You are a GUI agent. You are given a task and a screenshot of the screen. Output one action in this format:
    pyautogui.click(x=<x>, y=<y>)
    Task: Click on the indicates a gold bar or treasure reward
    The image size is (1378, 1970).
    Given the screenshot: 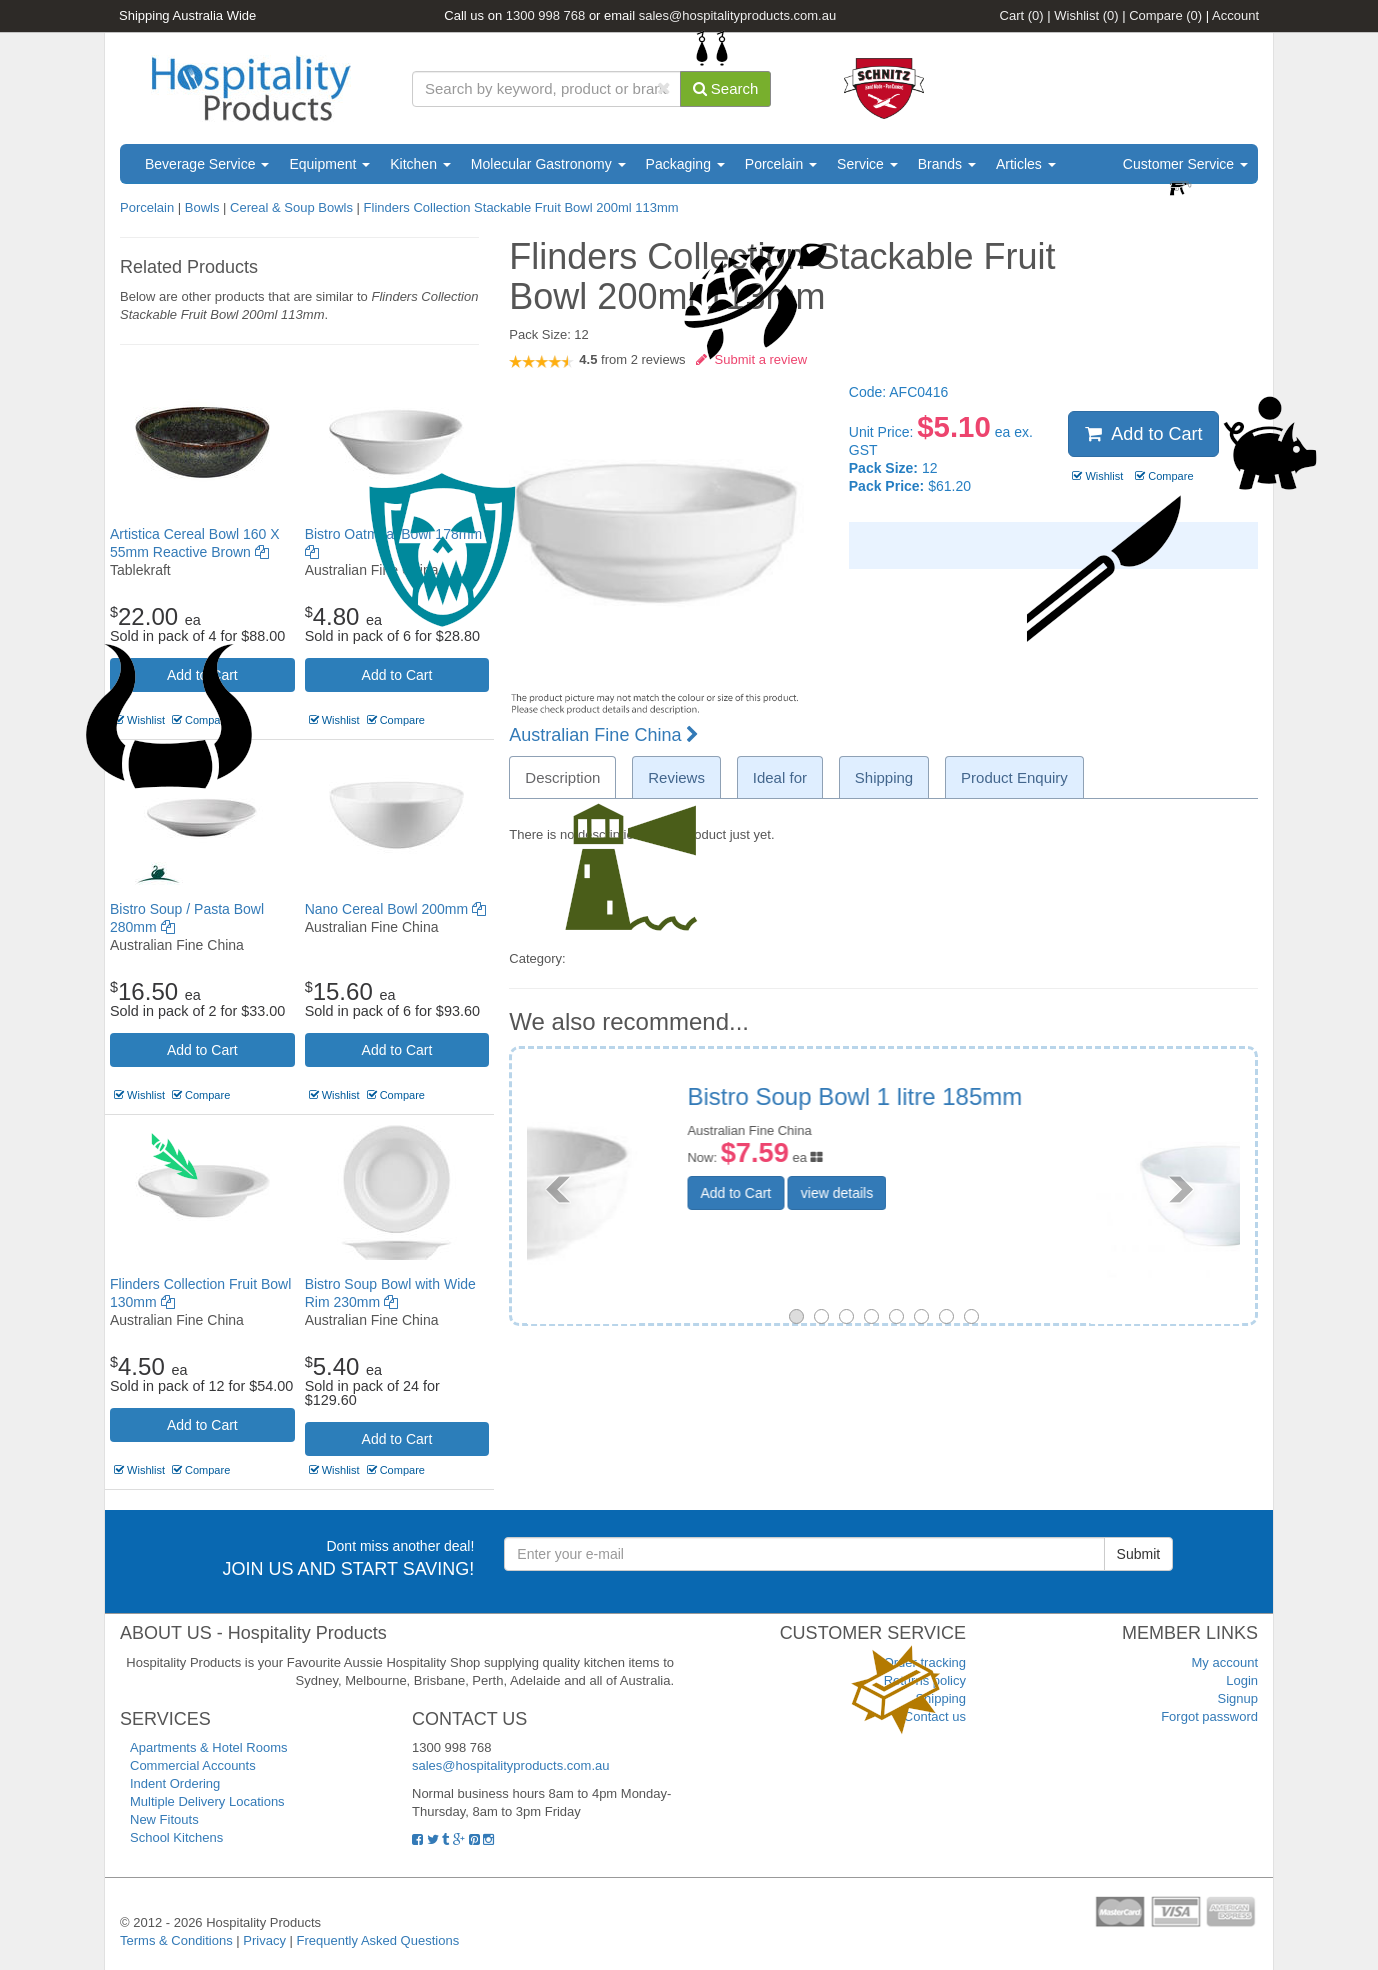 What is the action you would take?
    pyautogui.click(x=896, y=1689)
    